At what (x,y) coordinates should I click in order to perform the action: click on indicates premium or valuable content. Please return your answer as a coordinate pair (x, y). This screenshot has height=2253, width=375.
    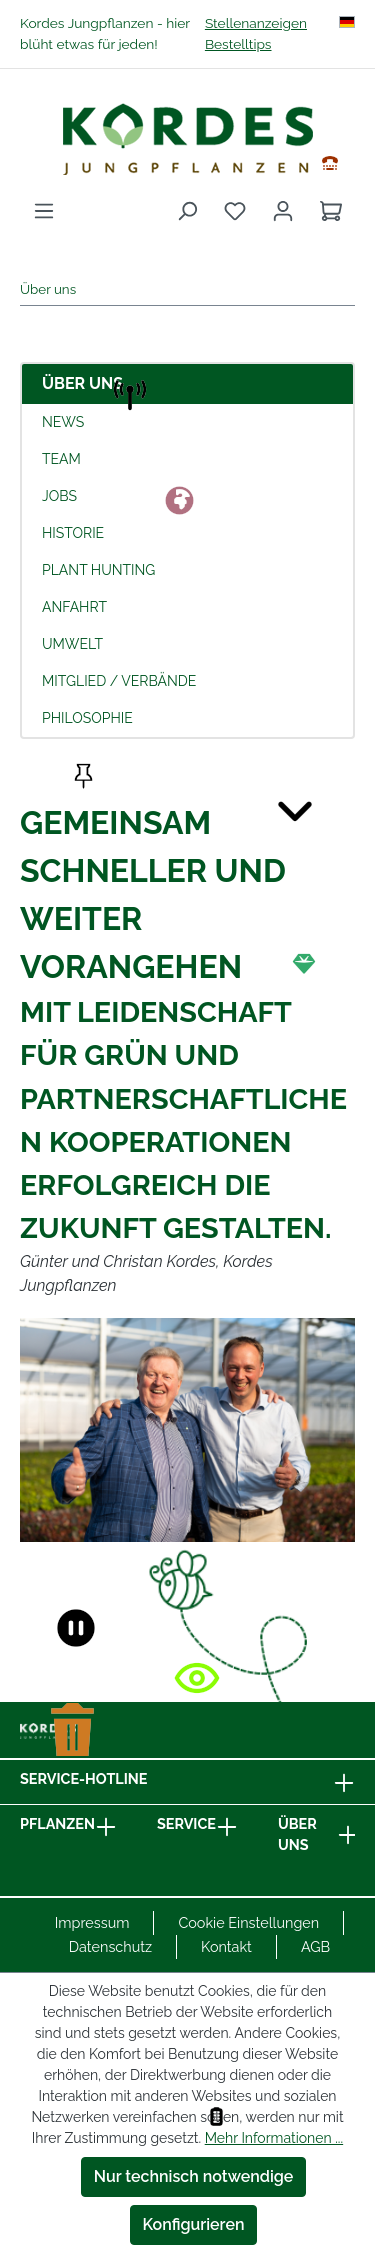
    Looking at the image, I should click on (304, 964).